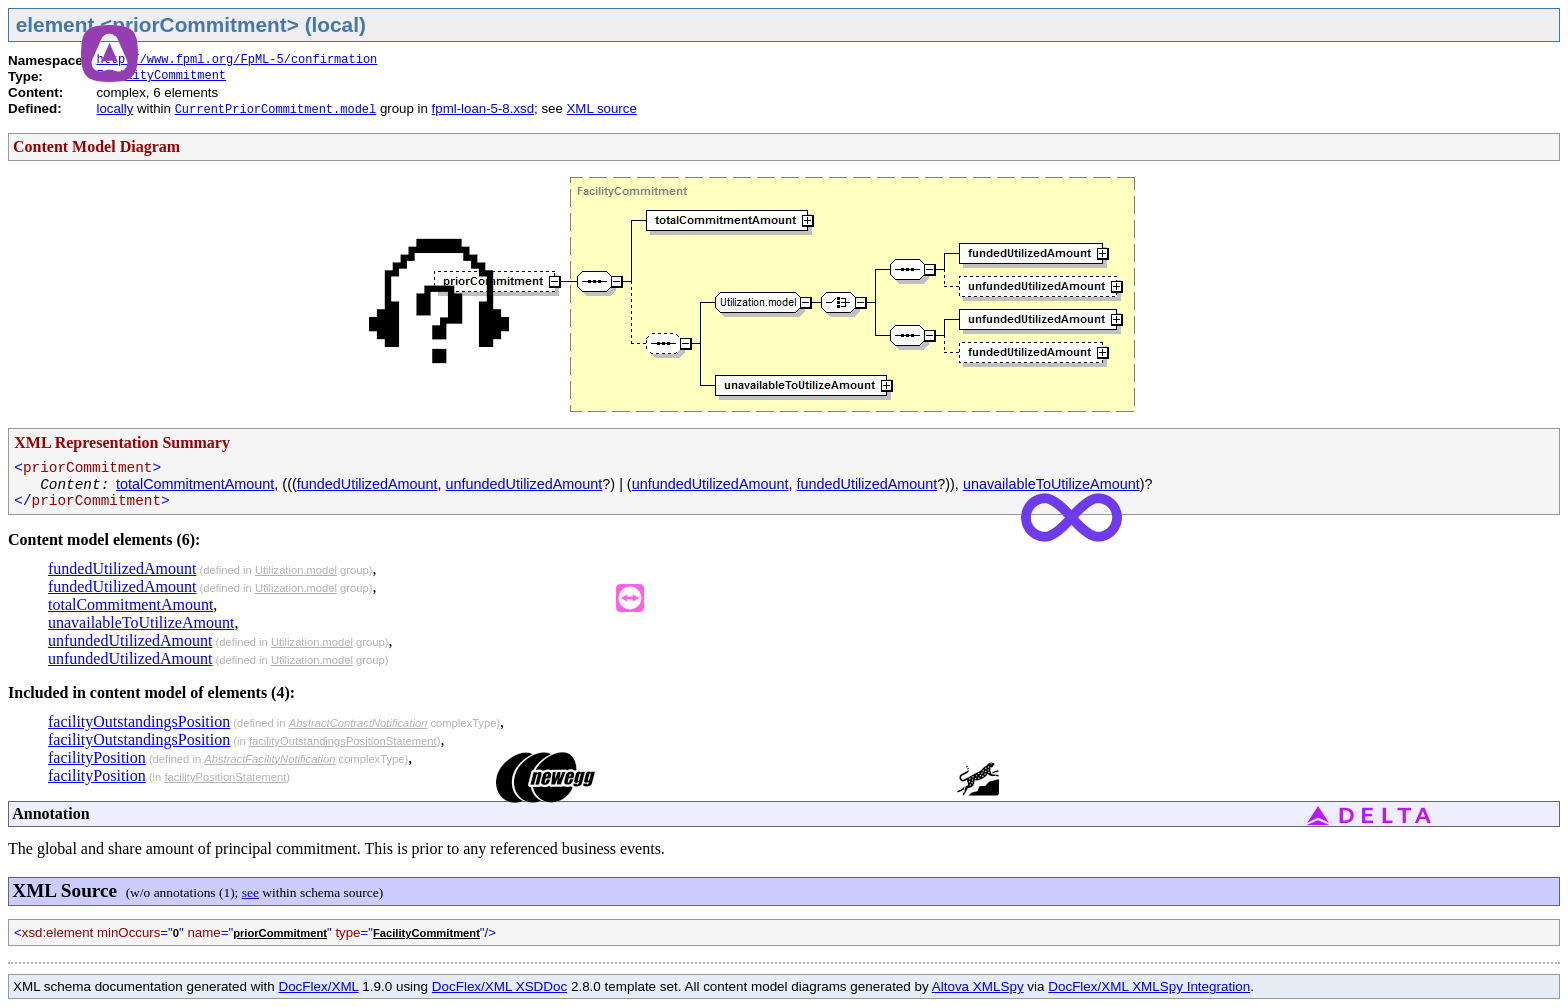  I want to click on navigate to RocksDB documentation or resources, so click(978, 779).